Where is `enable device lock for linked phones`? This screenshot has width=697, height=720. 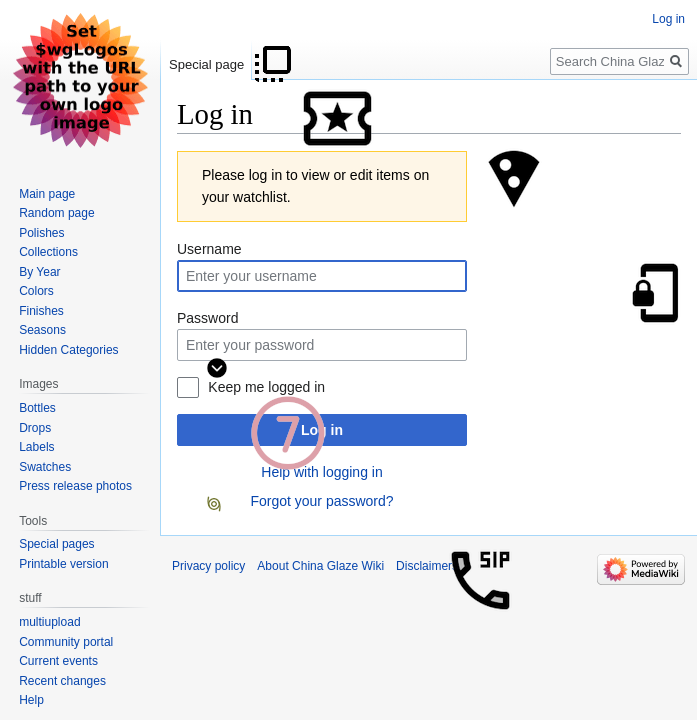
enable device lock for linked phones is located at coordinates (654, 293).